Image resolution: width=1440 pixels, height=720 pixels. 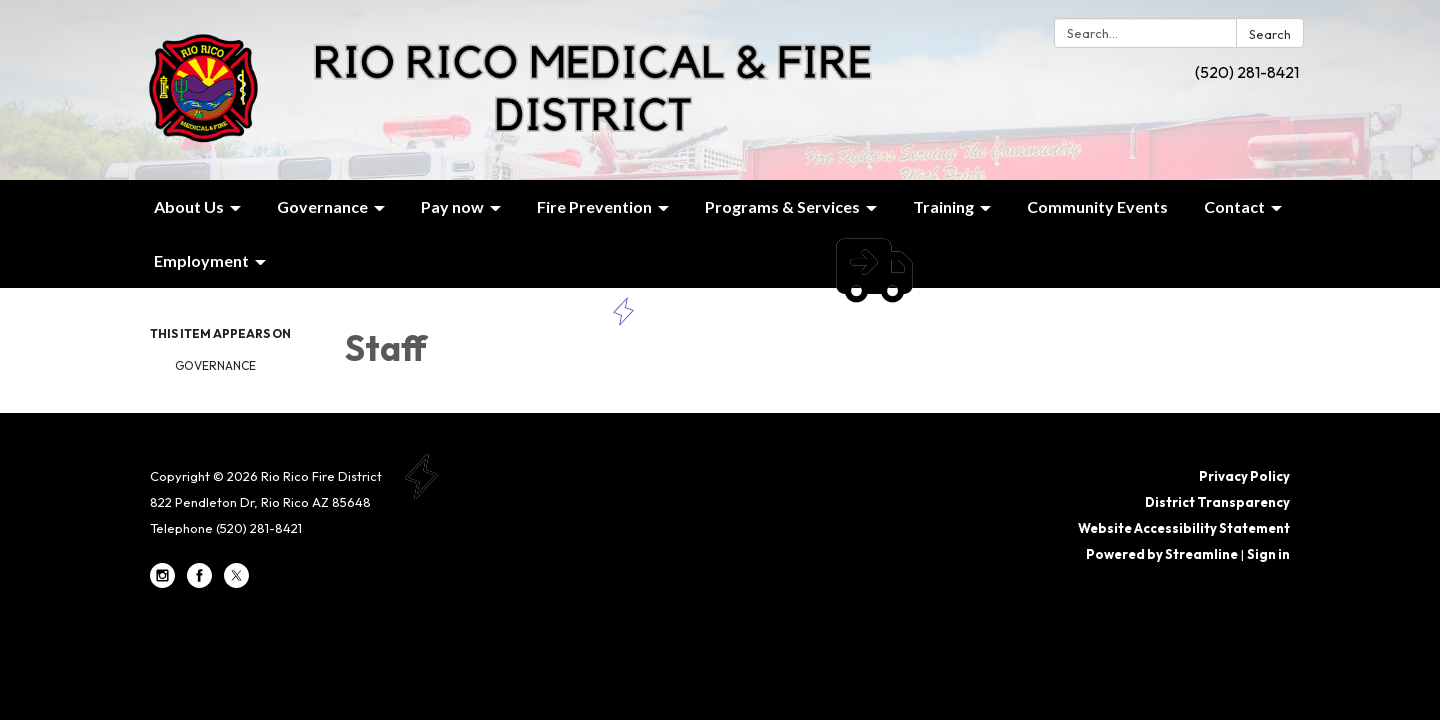 I want to click on track outgoing shipment, so click(x=874, y=268).